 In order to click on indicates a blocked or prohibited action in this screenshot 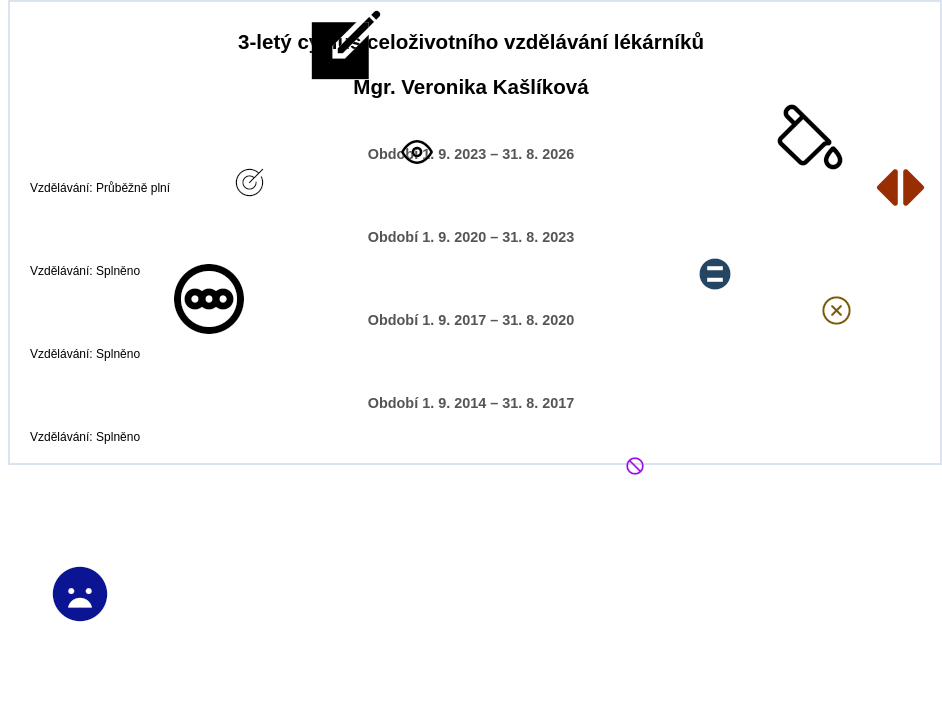, I will do `click(635, 466)`.